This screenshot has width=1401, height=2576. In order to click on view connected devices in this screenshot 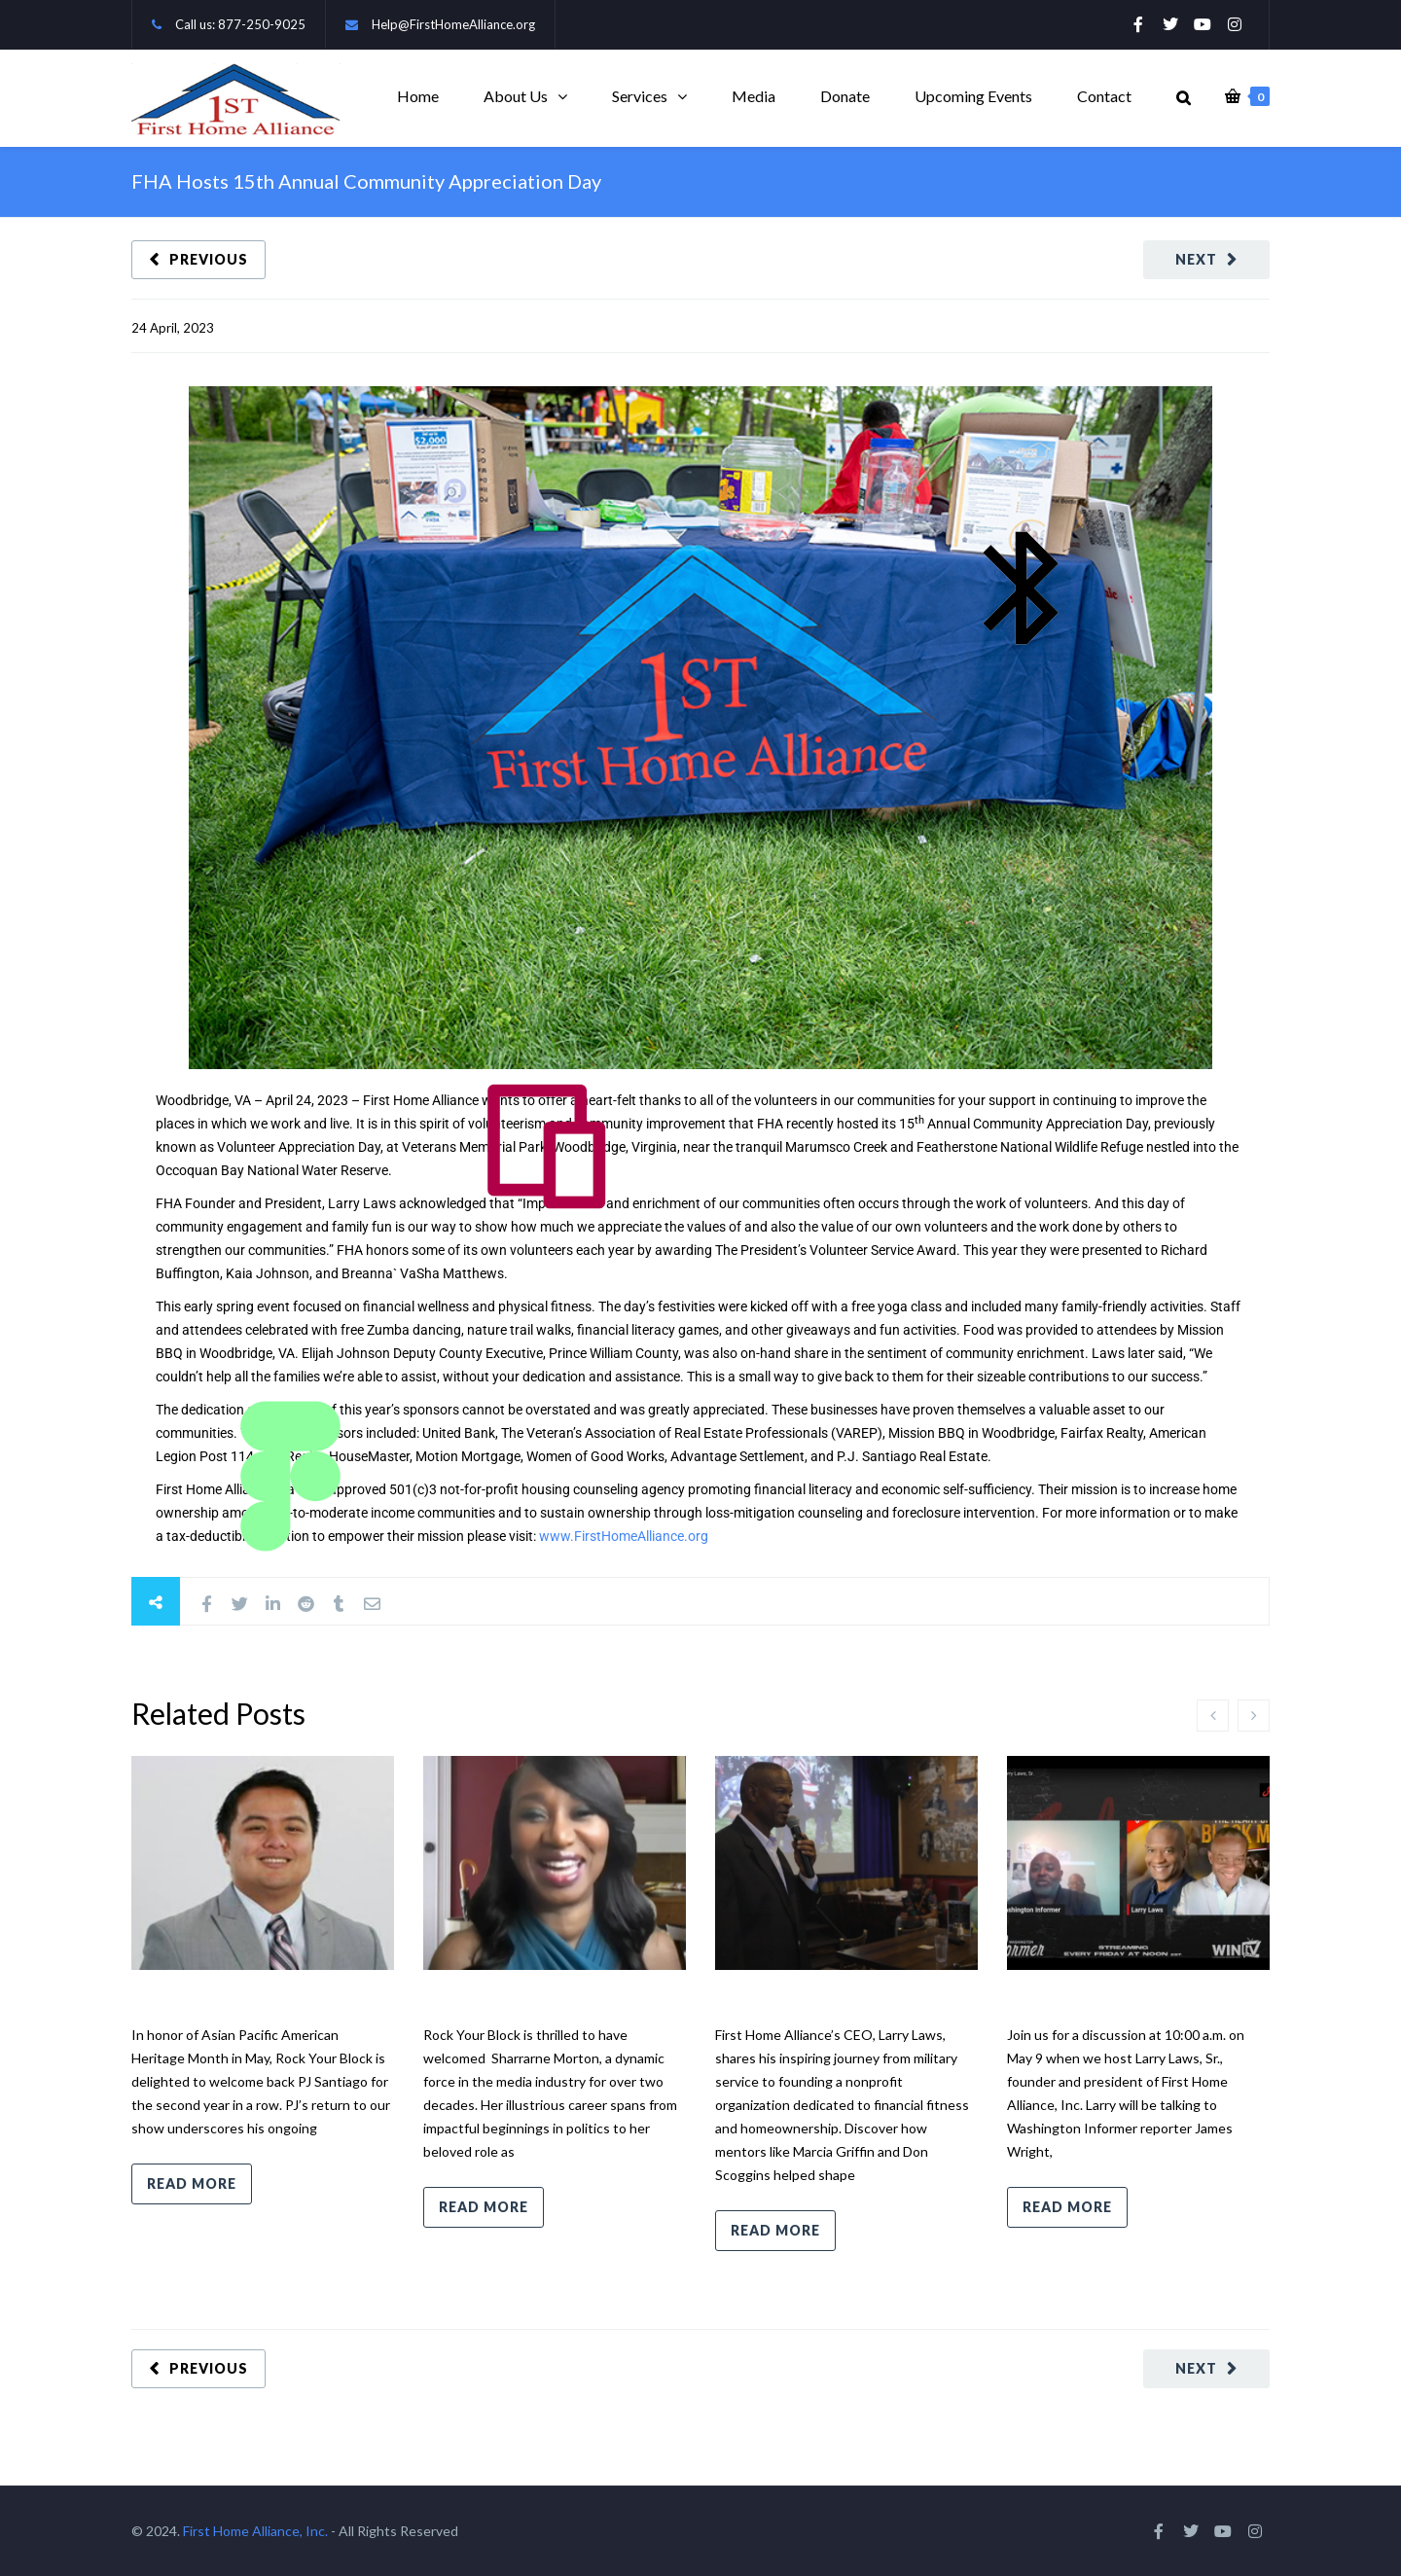, I will do `click(543, 1146)`.